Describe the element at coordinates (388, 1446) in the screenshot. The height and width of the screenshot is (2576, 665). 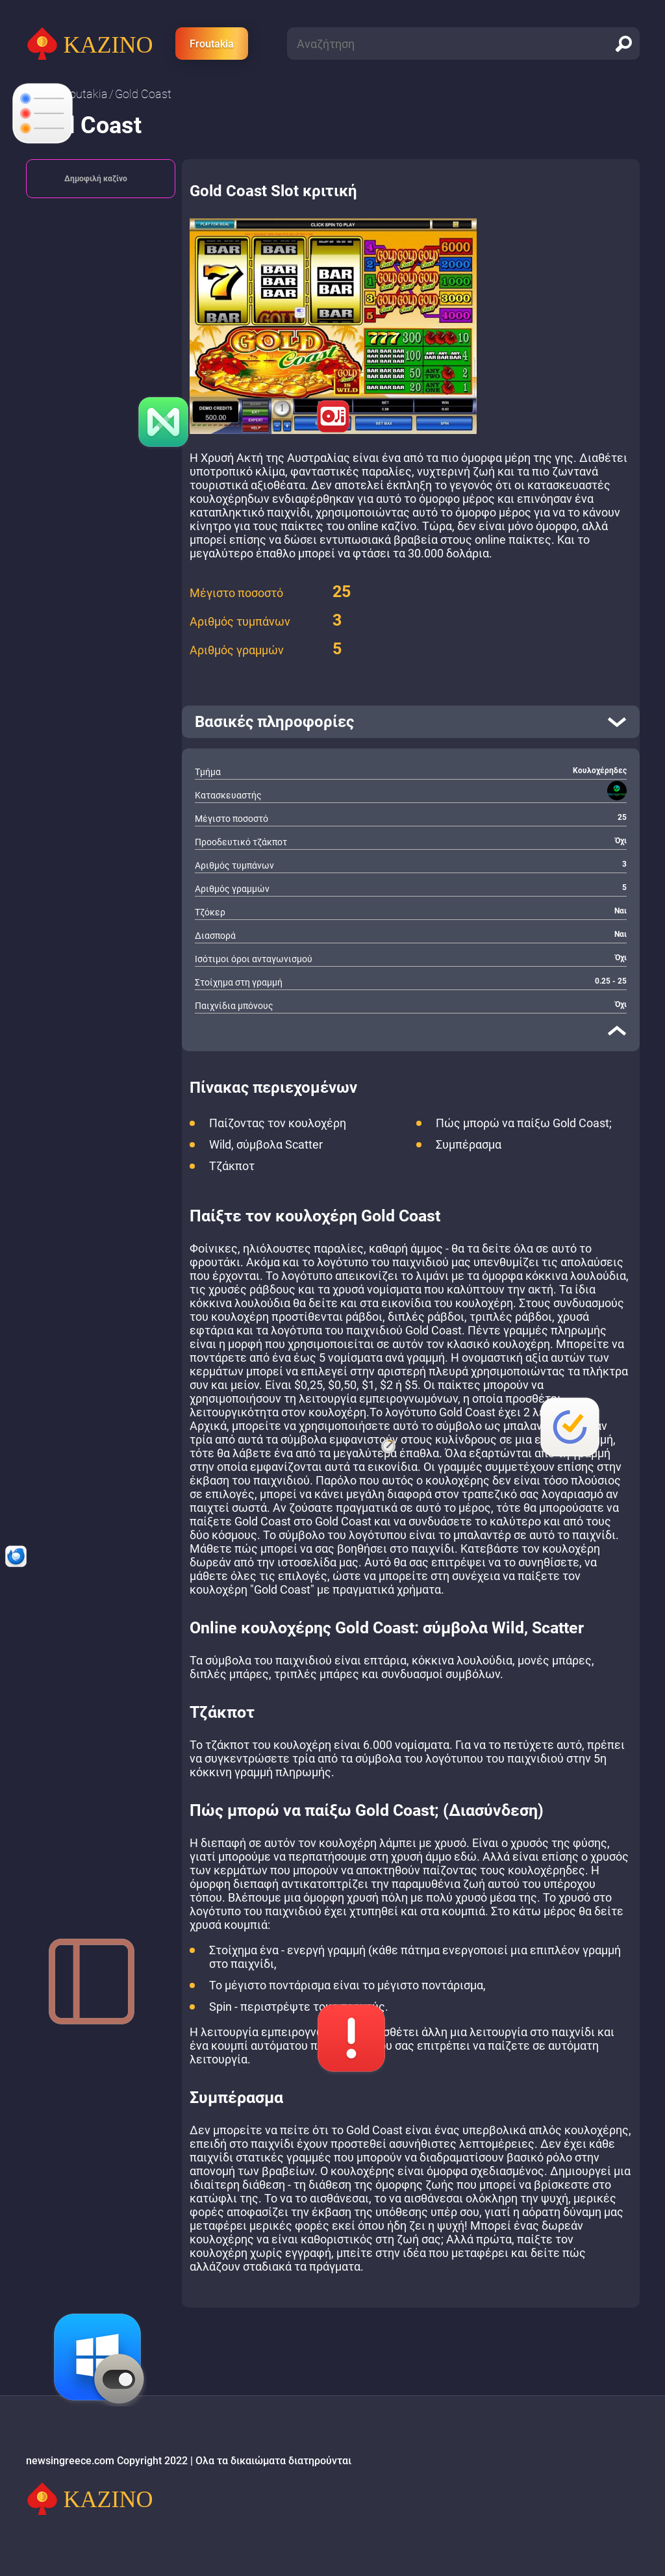
I see `open sysprof system profiler` at that location.